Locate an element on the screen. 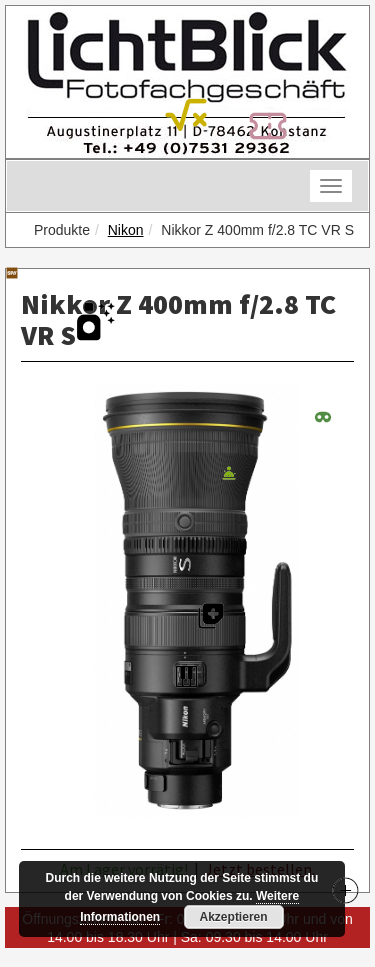 This screenshot has height=967, width=375. open music or piano app is located at coordinates (186, 676).